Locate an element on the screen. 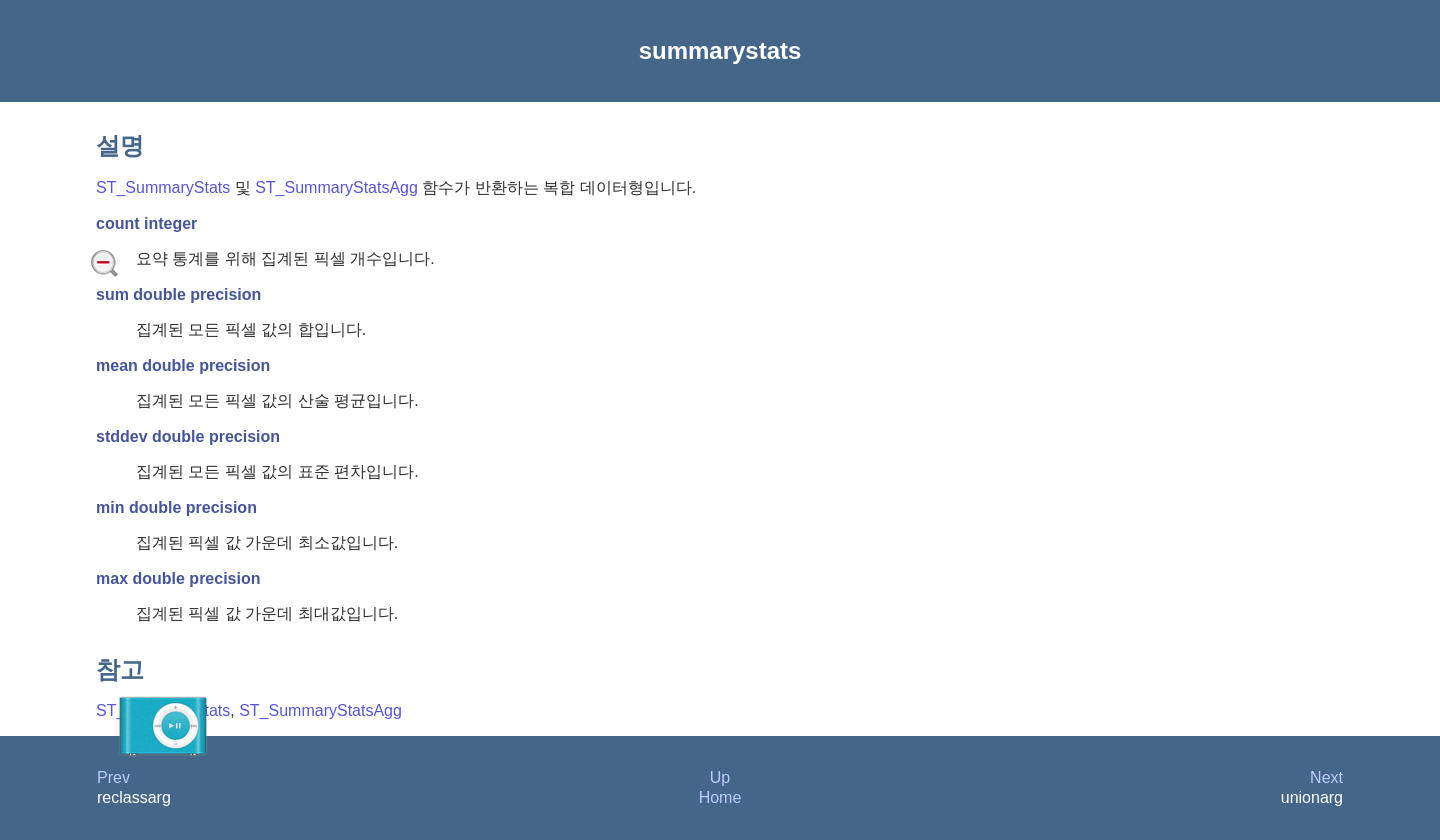 The width and height of the screenshot is (1440, 840). iPod shuffle device connected is located at coordinates (163, 710).